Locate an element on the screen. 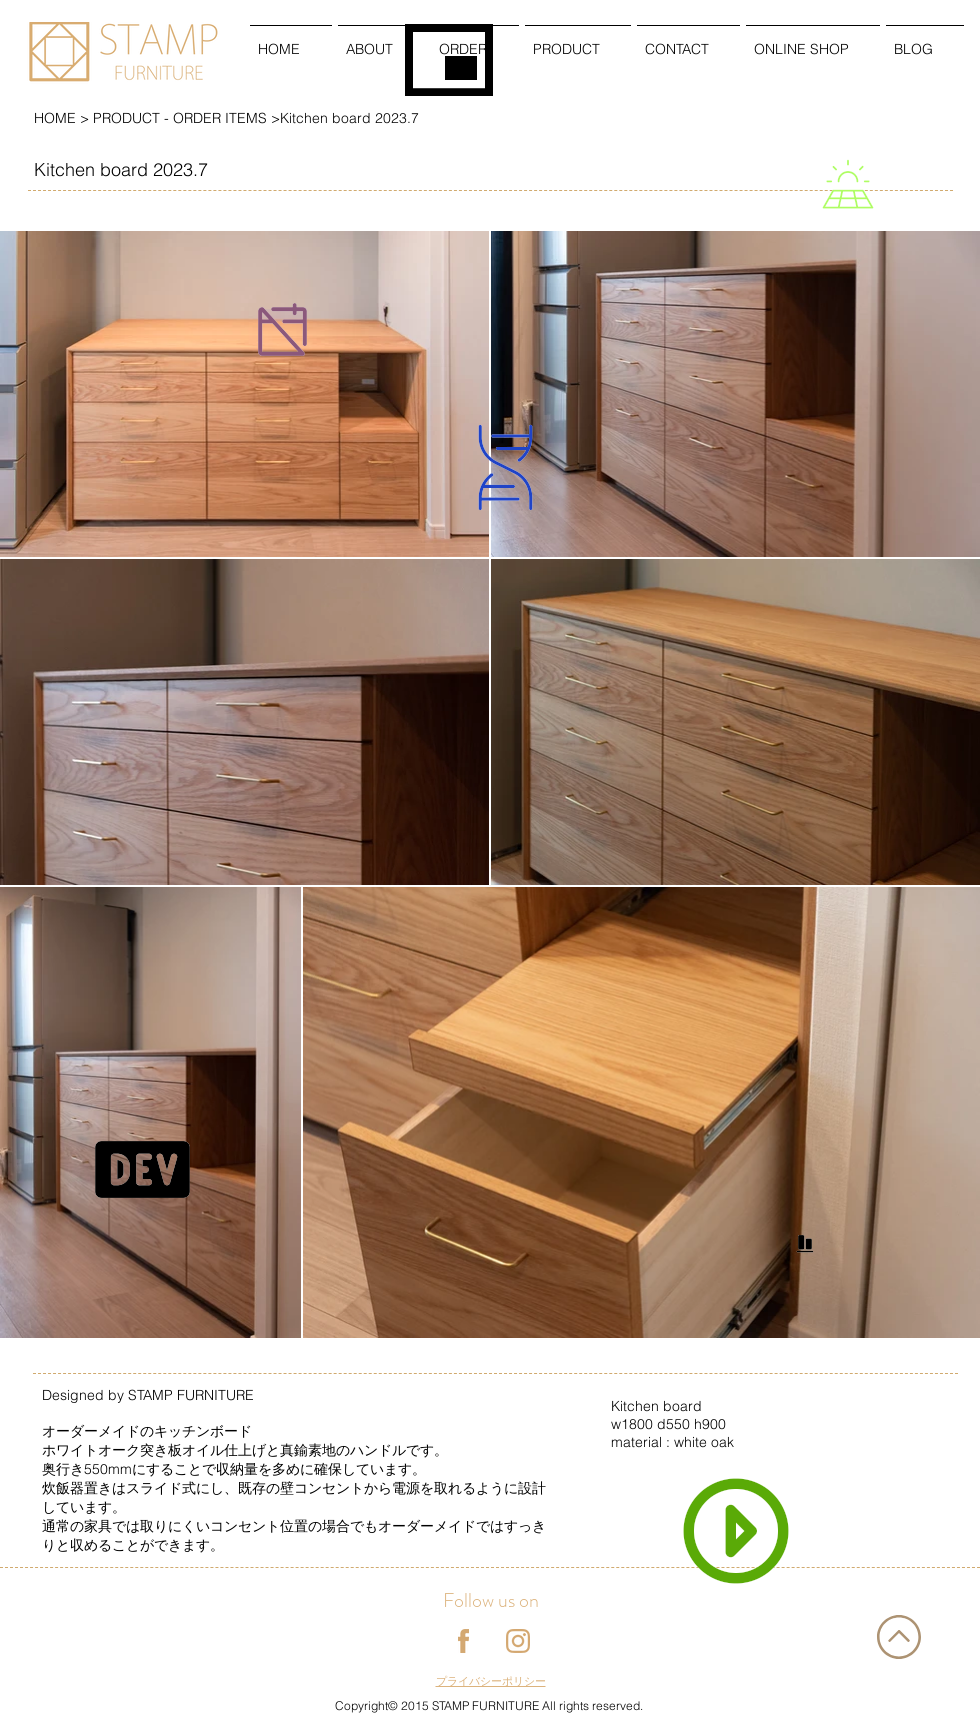 The width and height of the screenshot is (980, 1726). link to dev.to developer community profile is located at coordinates (142, 1169).